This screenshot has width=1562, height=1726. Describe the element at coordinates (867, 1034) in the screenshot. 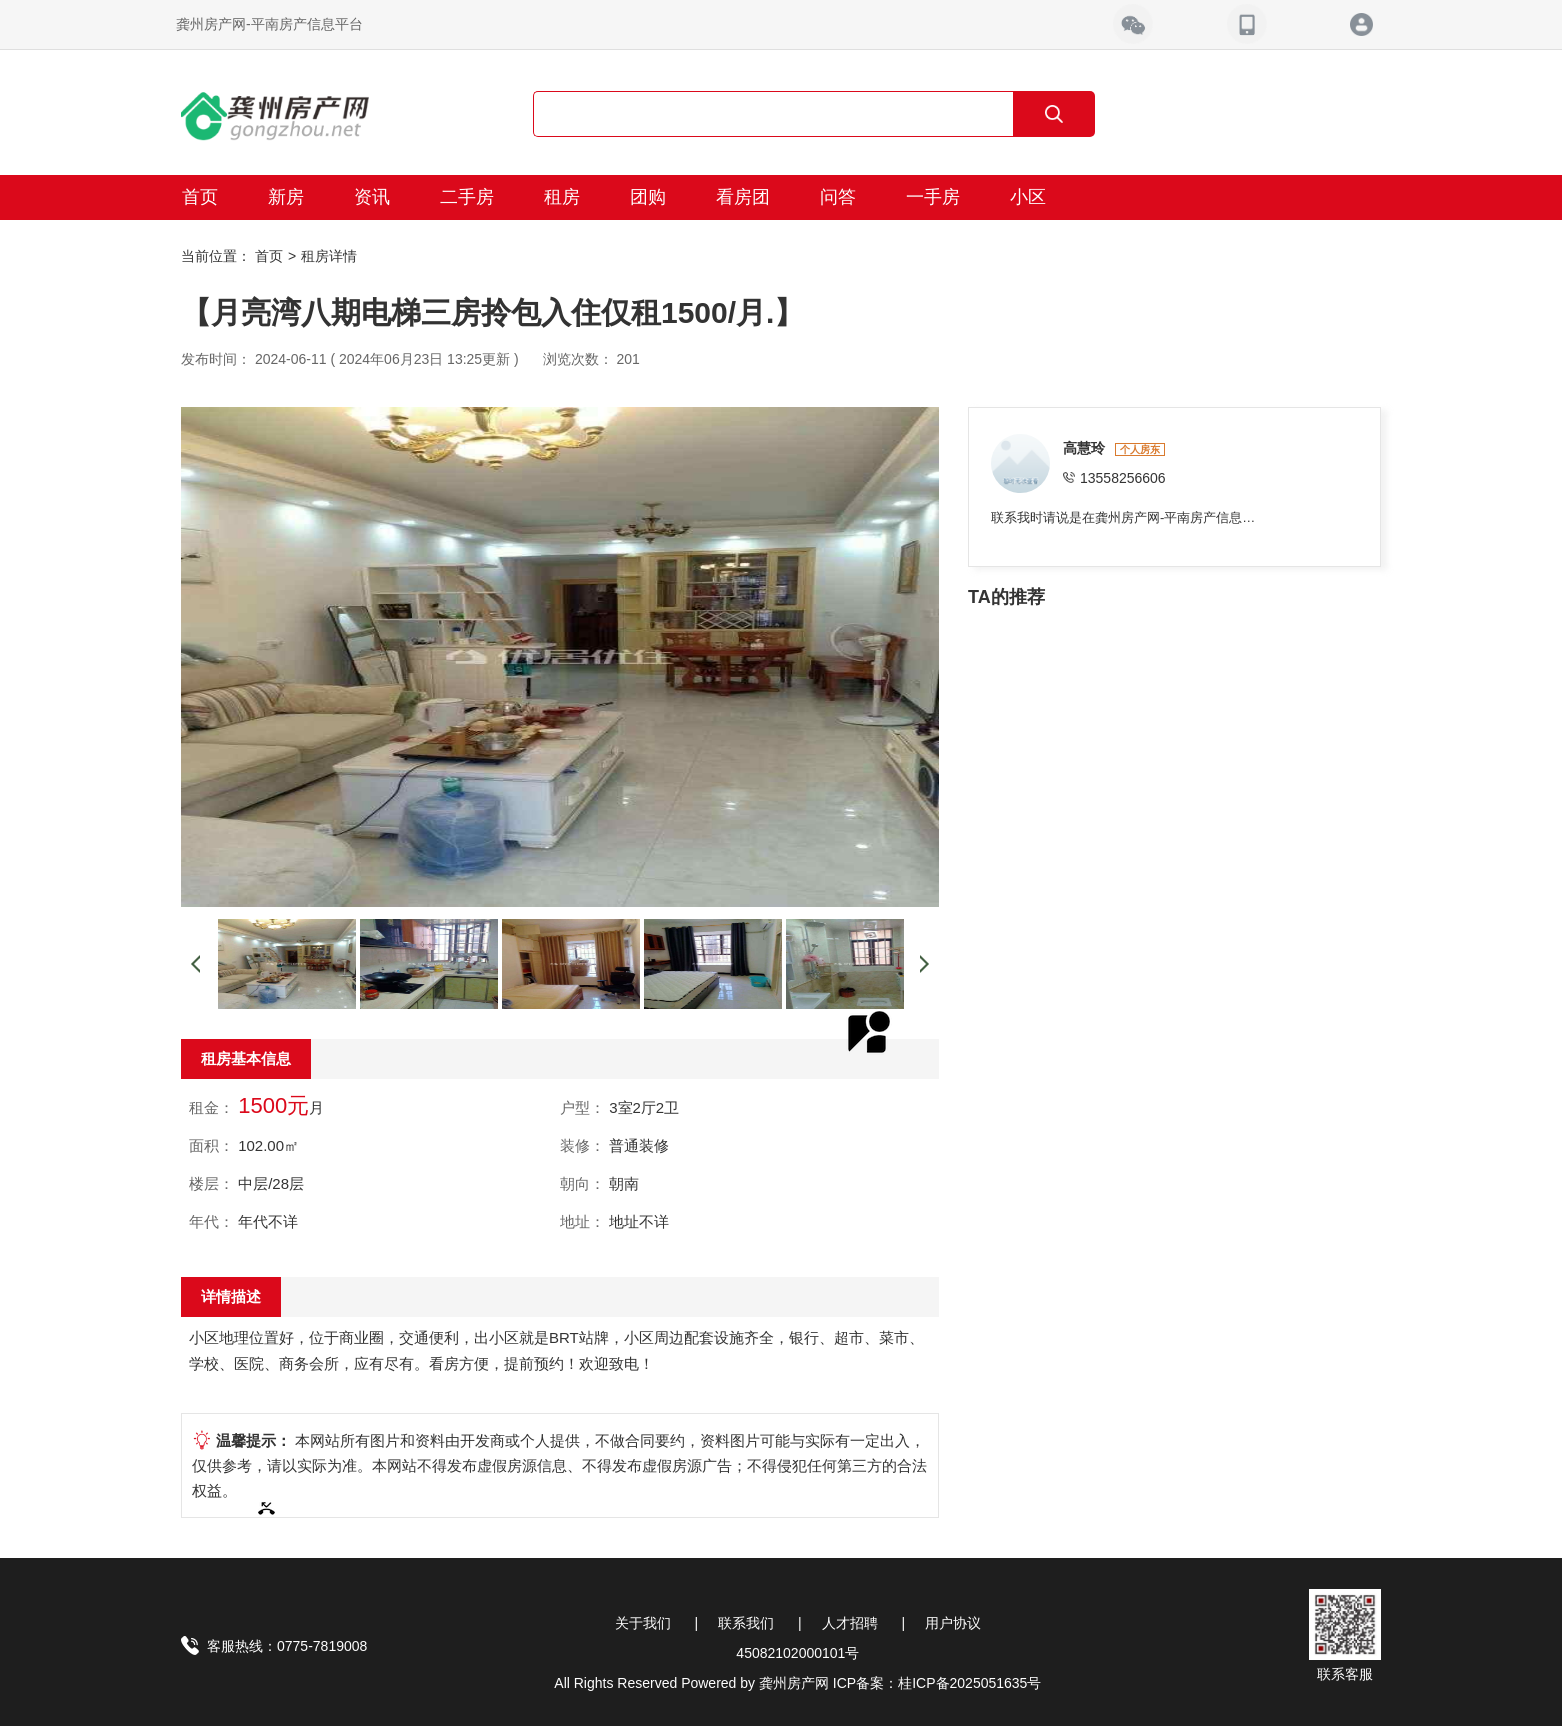

I see `access street view mode on maps` at that location.